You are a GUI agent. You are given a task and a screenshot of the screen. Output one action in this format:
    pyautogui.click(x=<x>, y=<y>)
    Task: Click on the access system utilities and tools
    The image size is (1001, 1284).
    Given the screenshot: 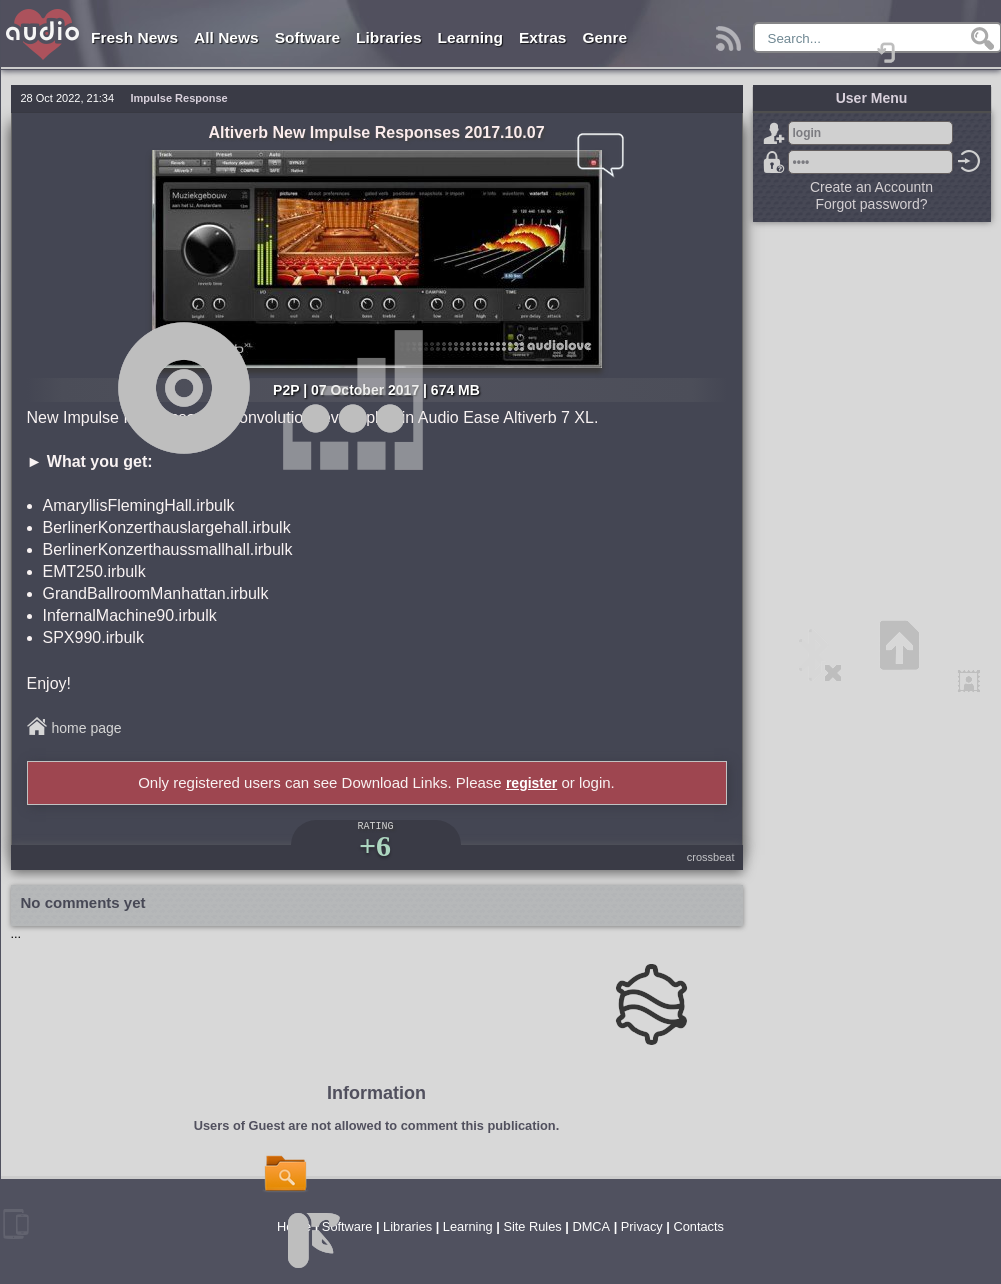 What is the action you would take?
    pyautogui.click(x=315, y=1240)
    